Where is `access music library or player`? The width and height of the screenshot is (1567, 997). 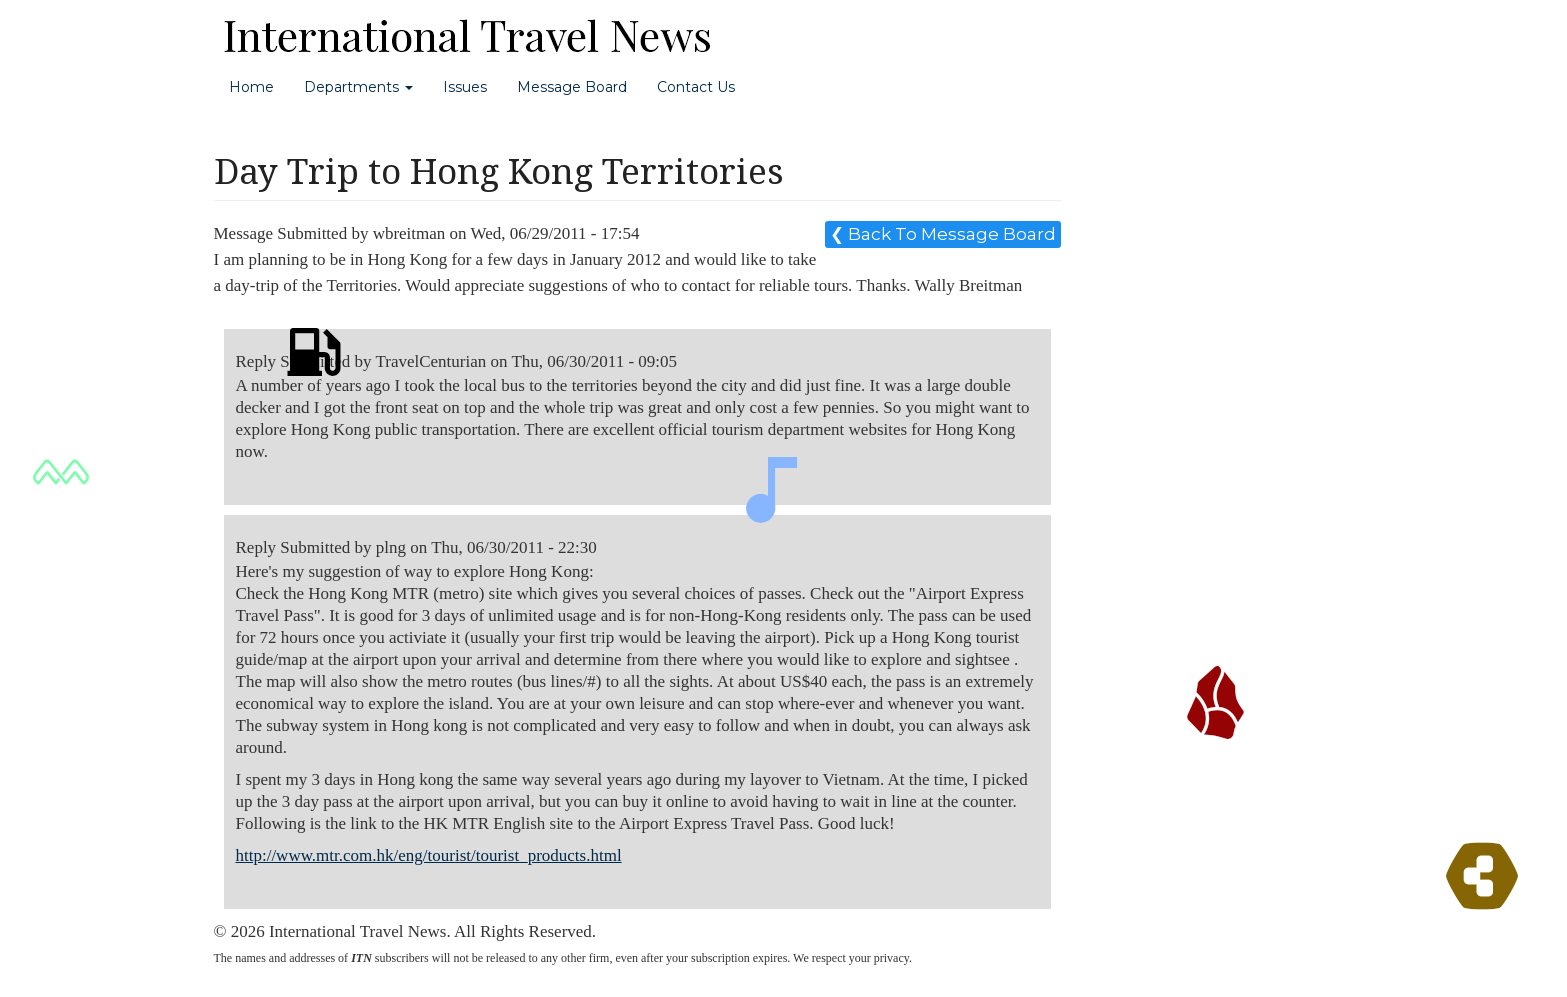
access music library or player is located at coordinates (768, 490).